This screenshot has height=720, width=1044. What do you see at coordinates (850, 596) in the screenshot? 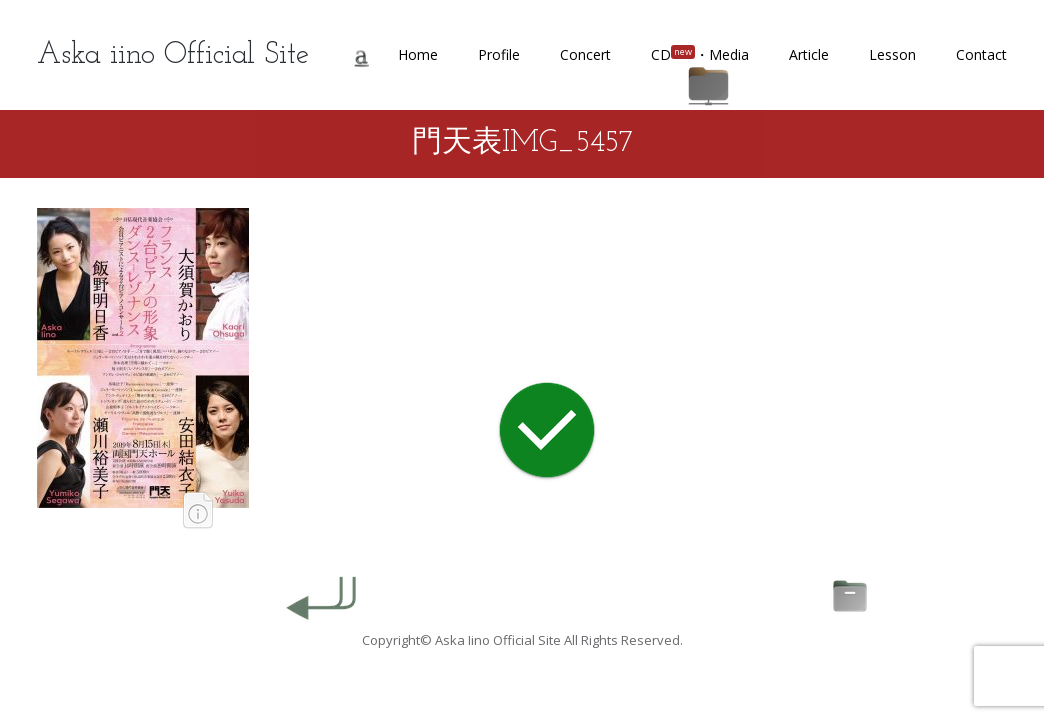
I see `open the file manager` at bounding box center [850, 596].